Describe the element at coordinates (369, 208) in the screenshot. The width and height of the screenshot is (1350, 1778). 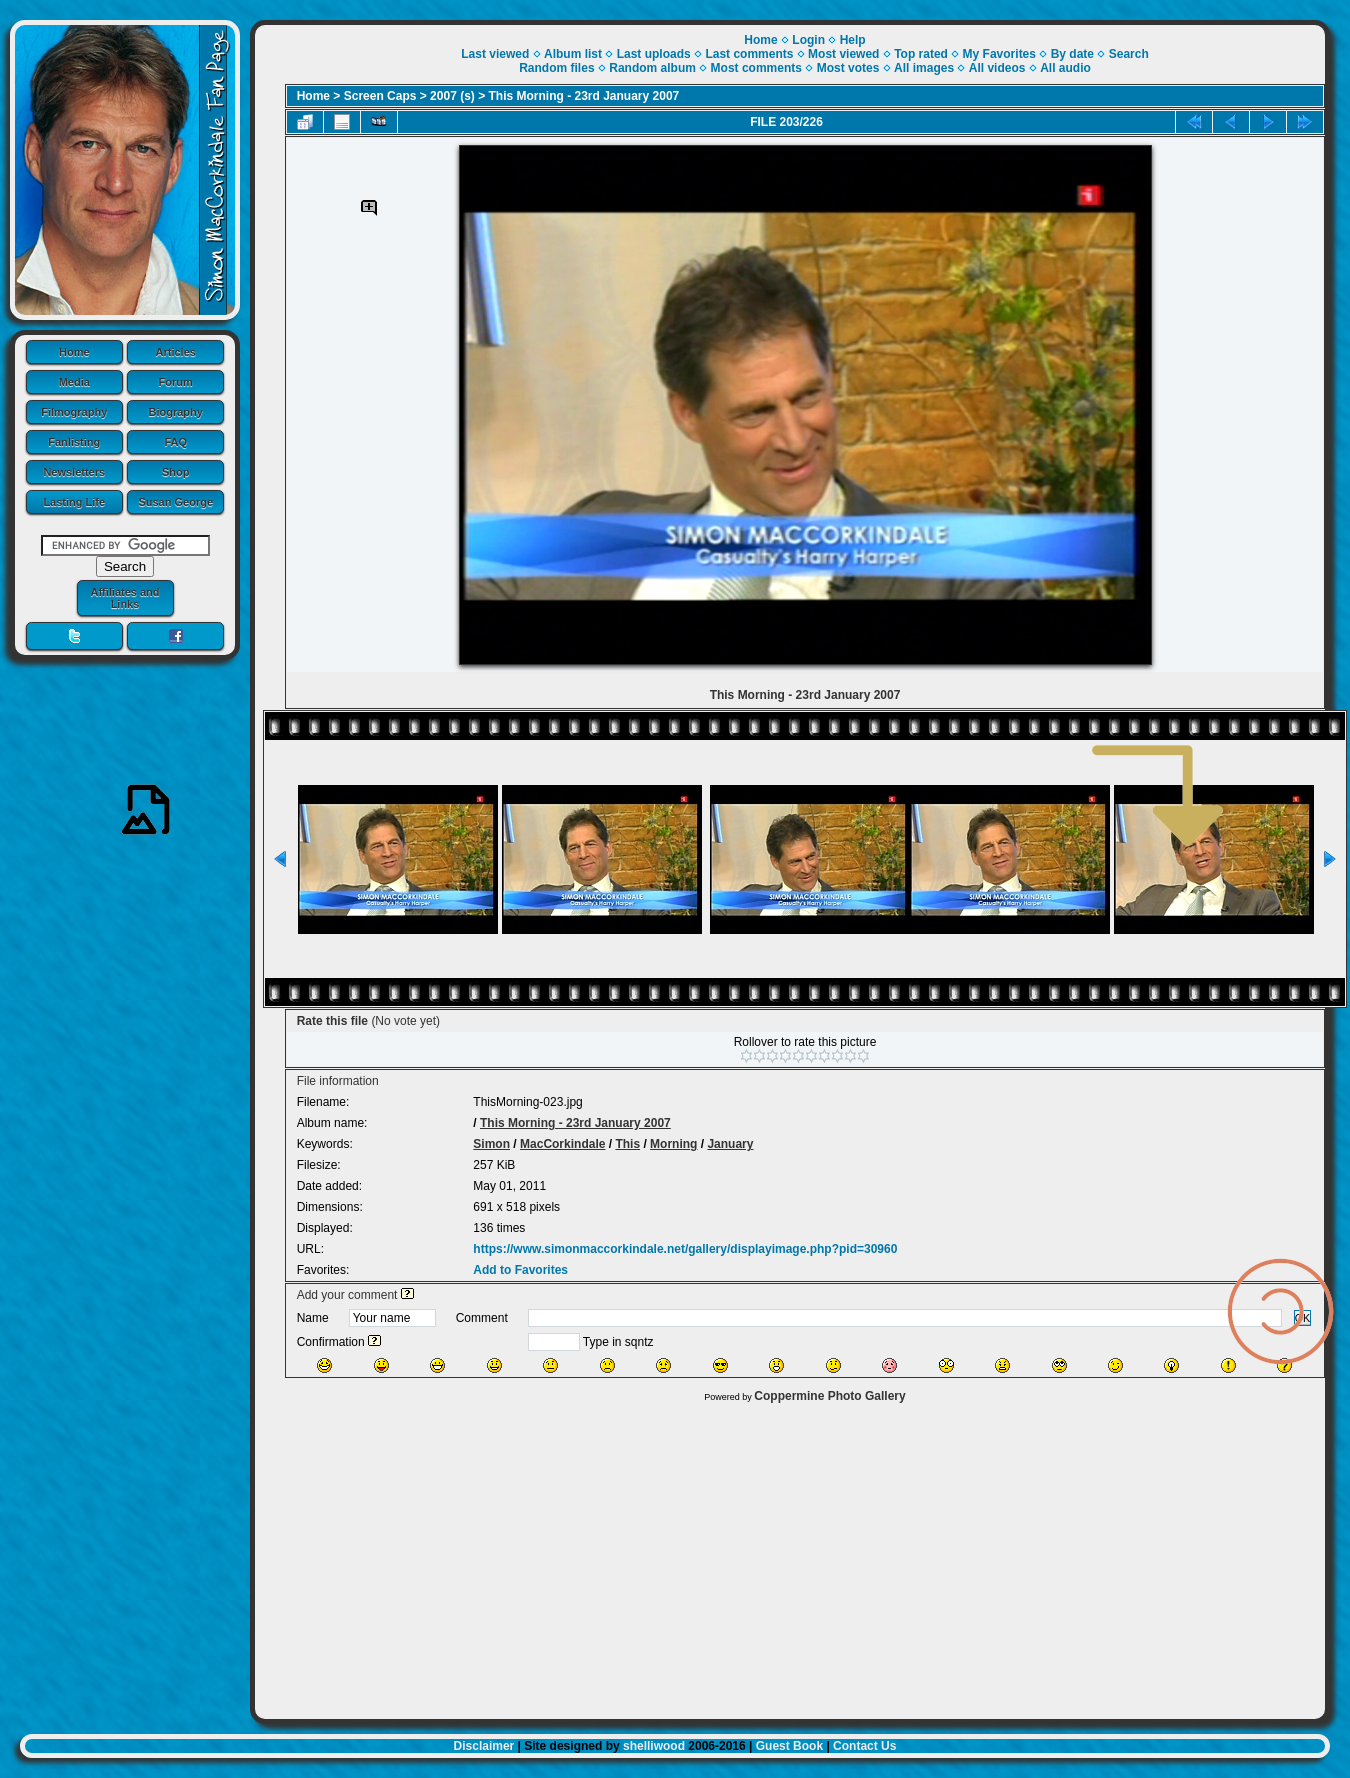
I see `add a new comment` at that location.